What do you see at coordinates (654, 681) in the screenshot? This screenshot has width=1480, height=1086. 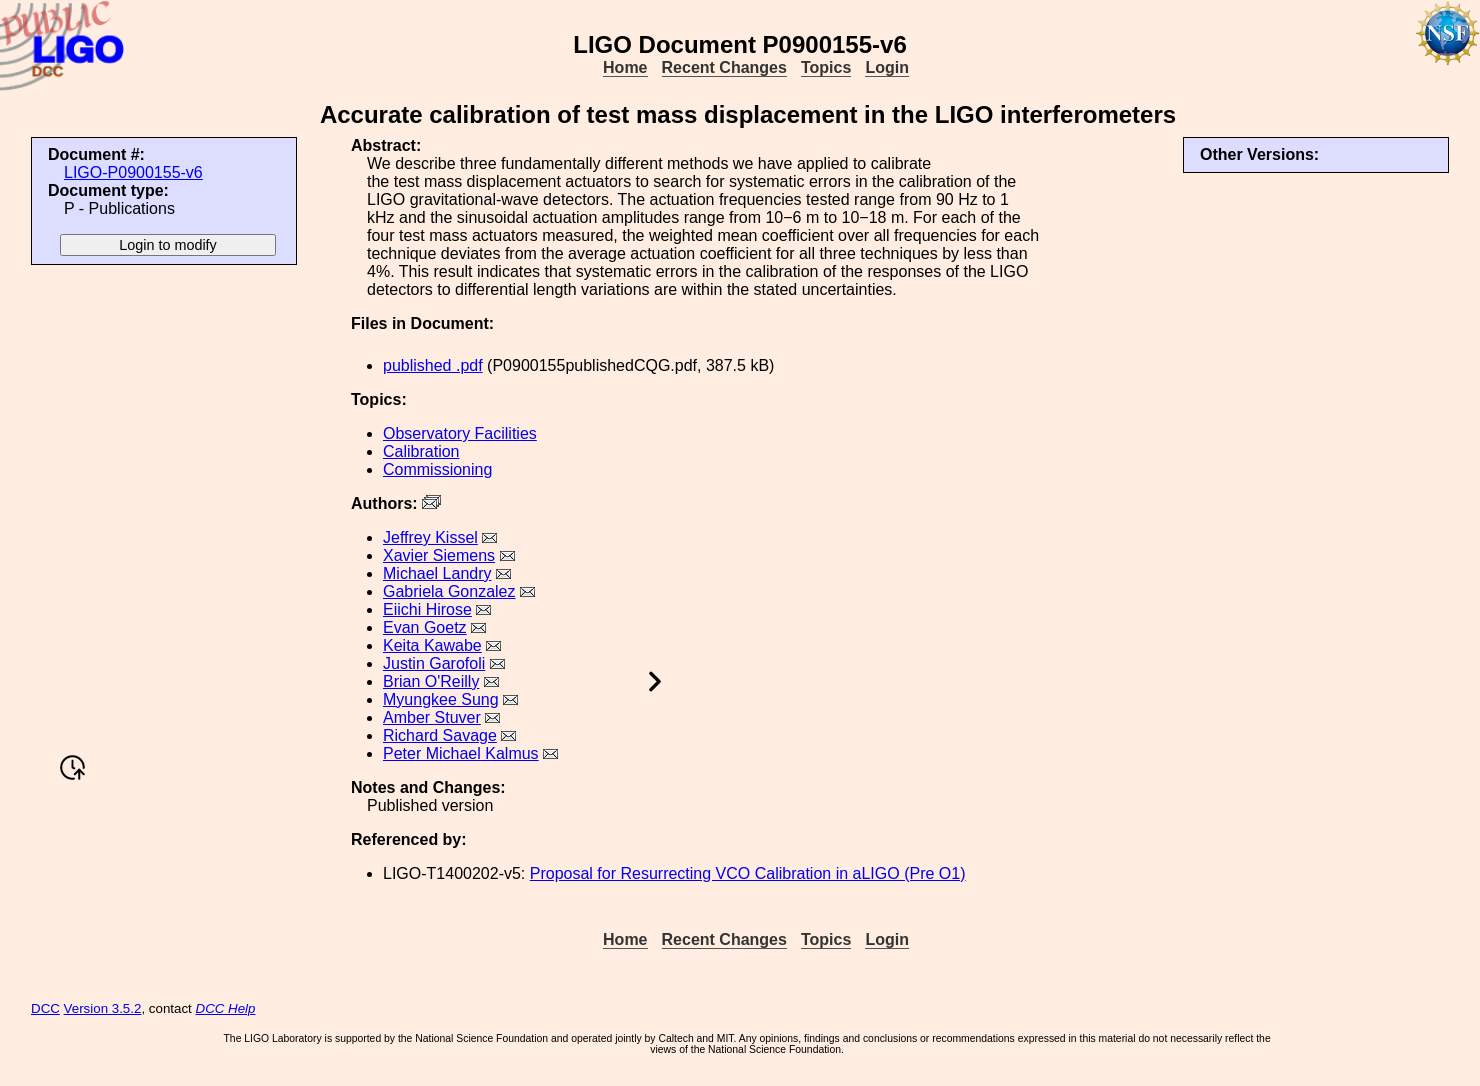 I see `navigate to the next item or screen` at bounding box center [654, 681].